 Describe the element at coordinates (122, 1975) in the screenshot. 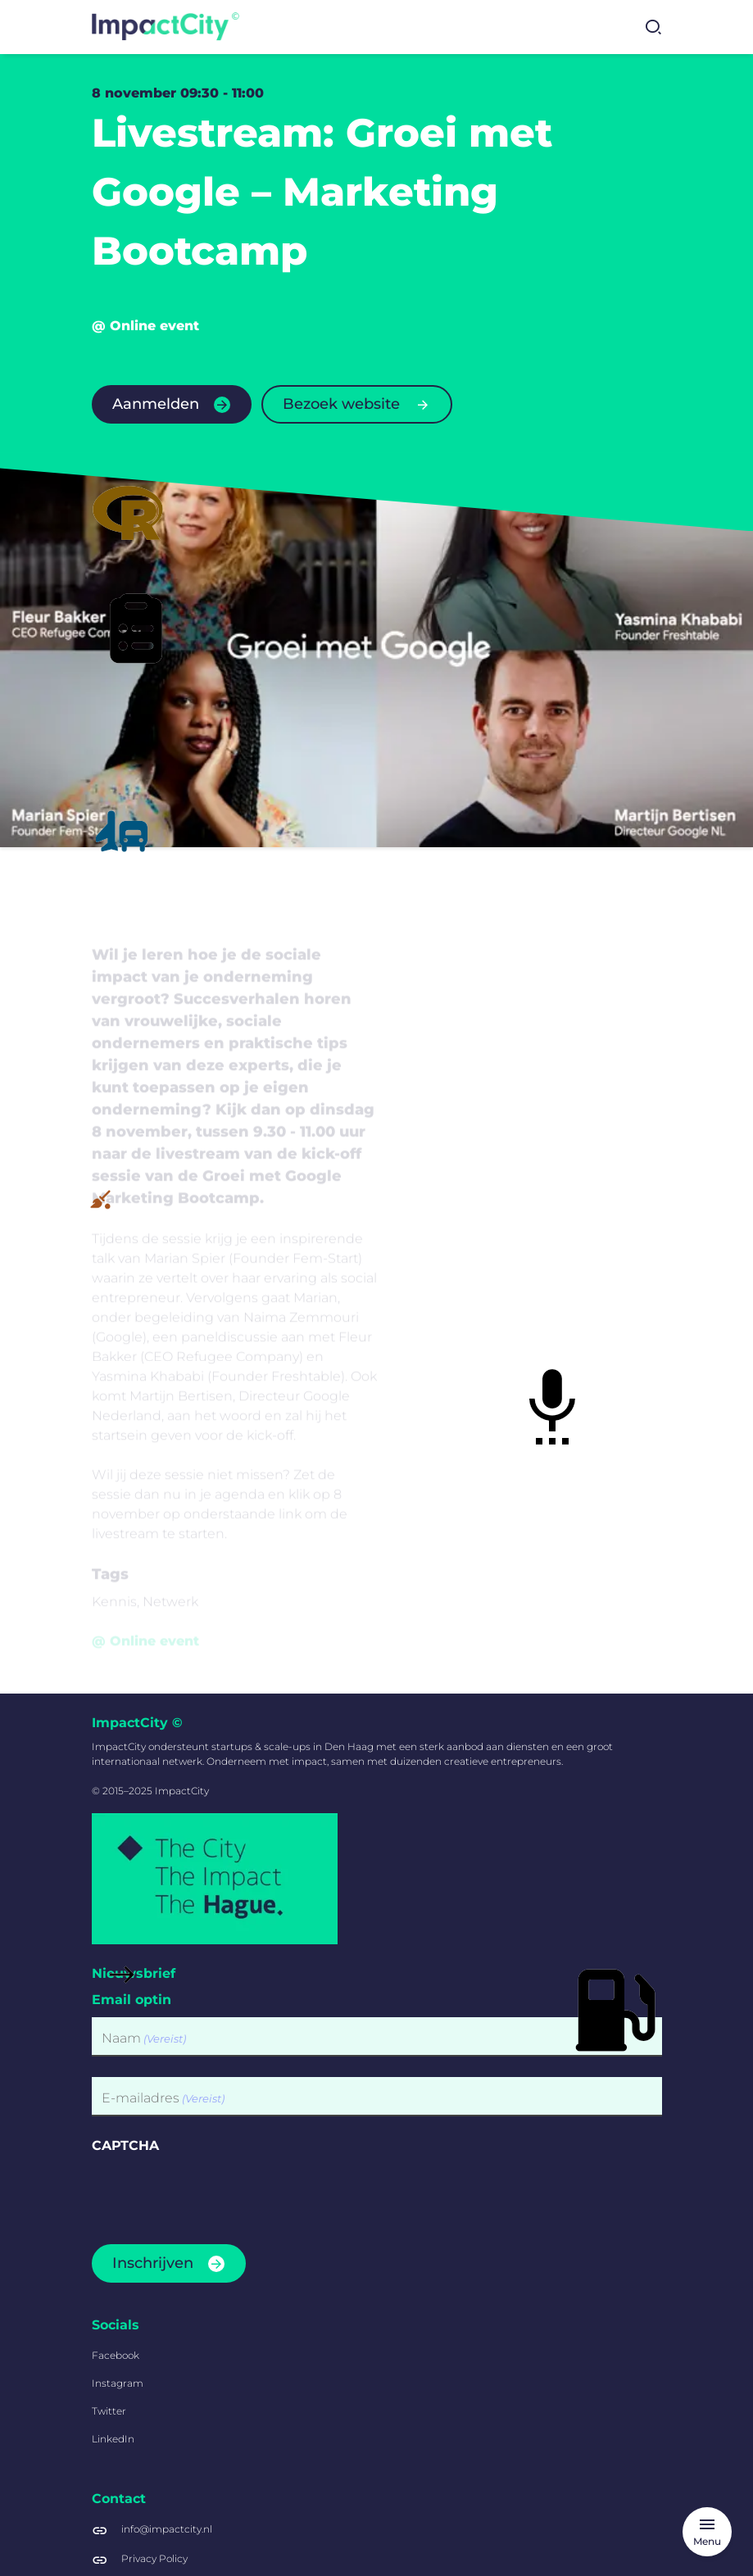

I see `navigate to the next item or screen` at that location.